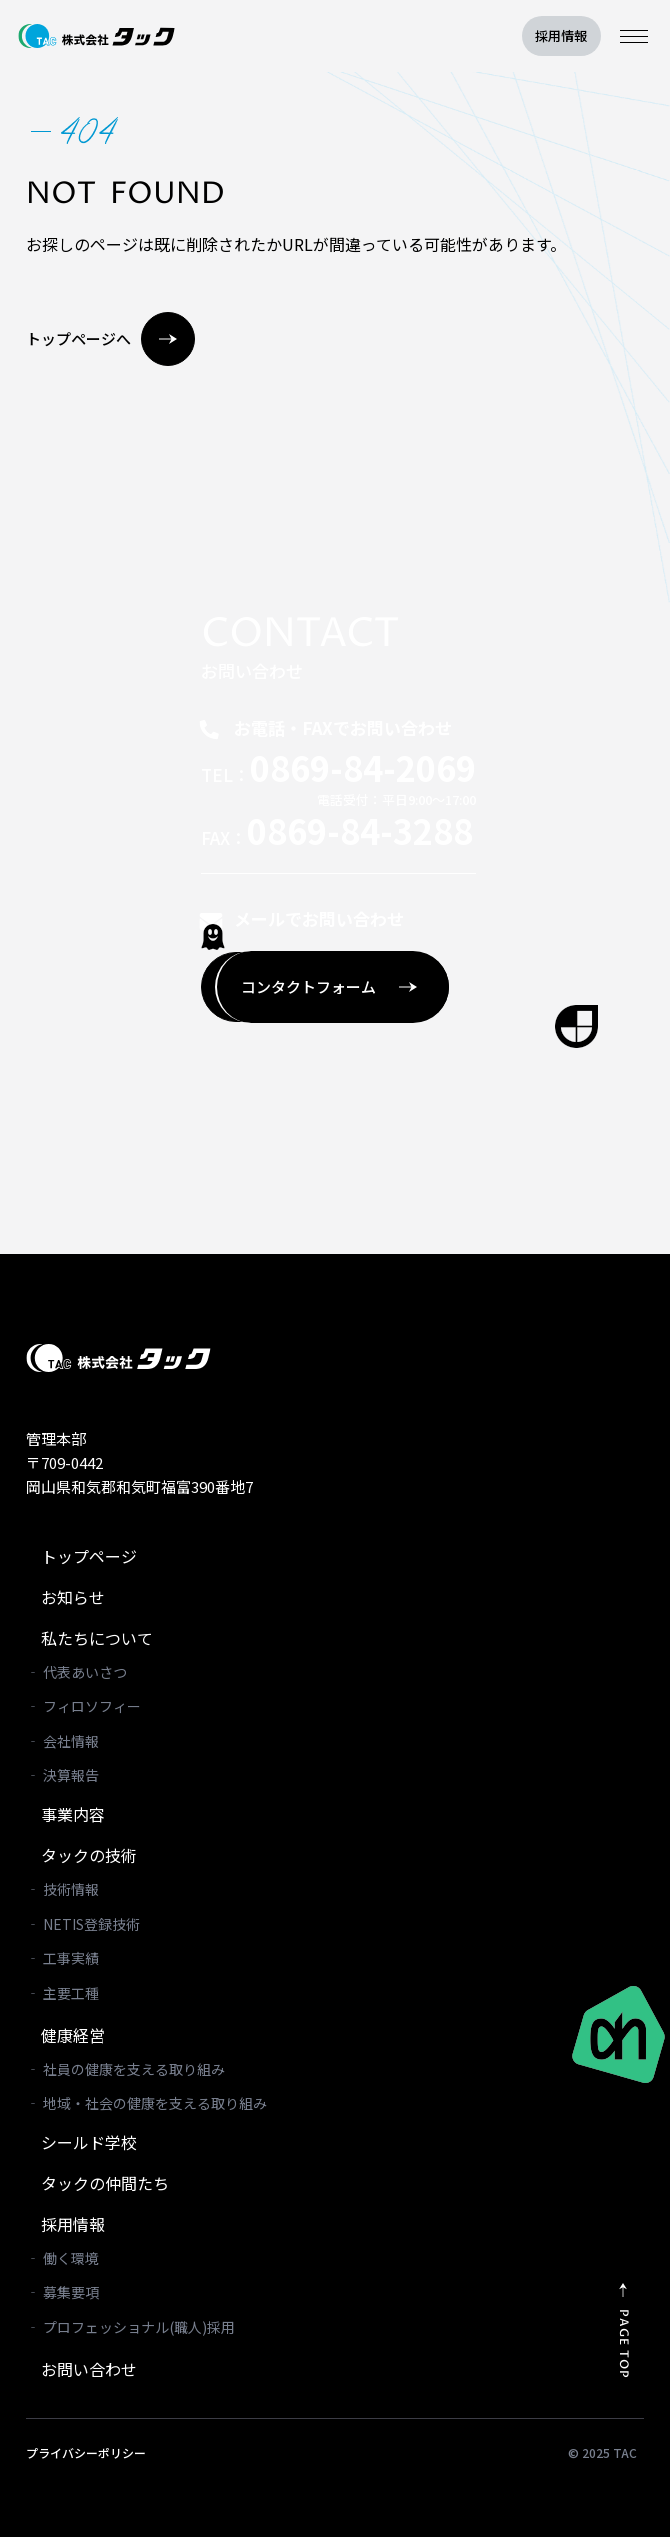 This screenshot has width=670, height=2537. I want to click on open the Albert Heijn grocery store app, so click(618, 2034).